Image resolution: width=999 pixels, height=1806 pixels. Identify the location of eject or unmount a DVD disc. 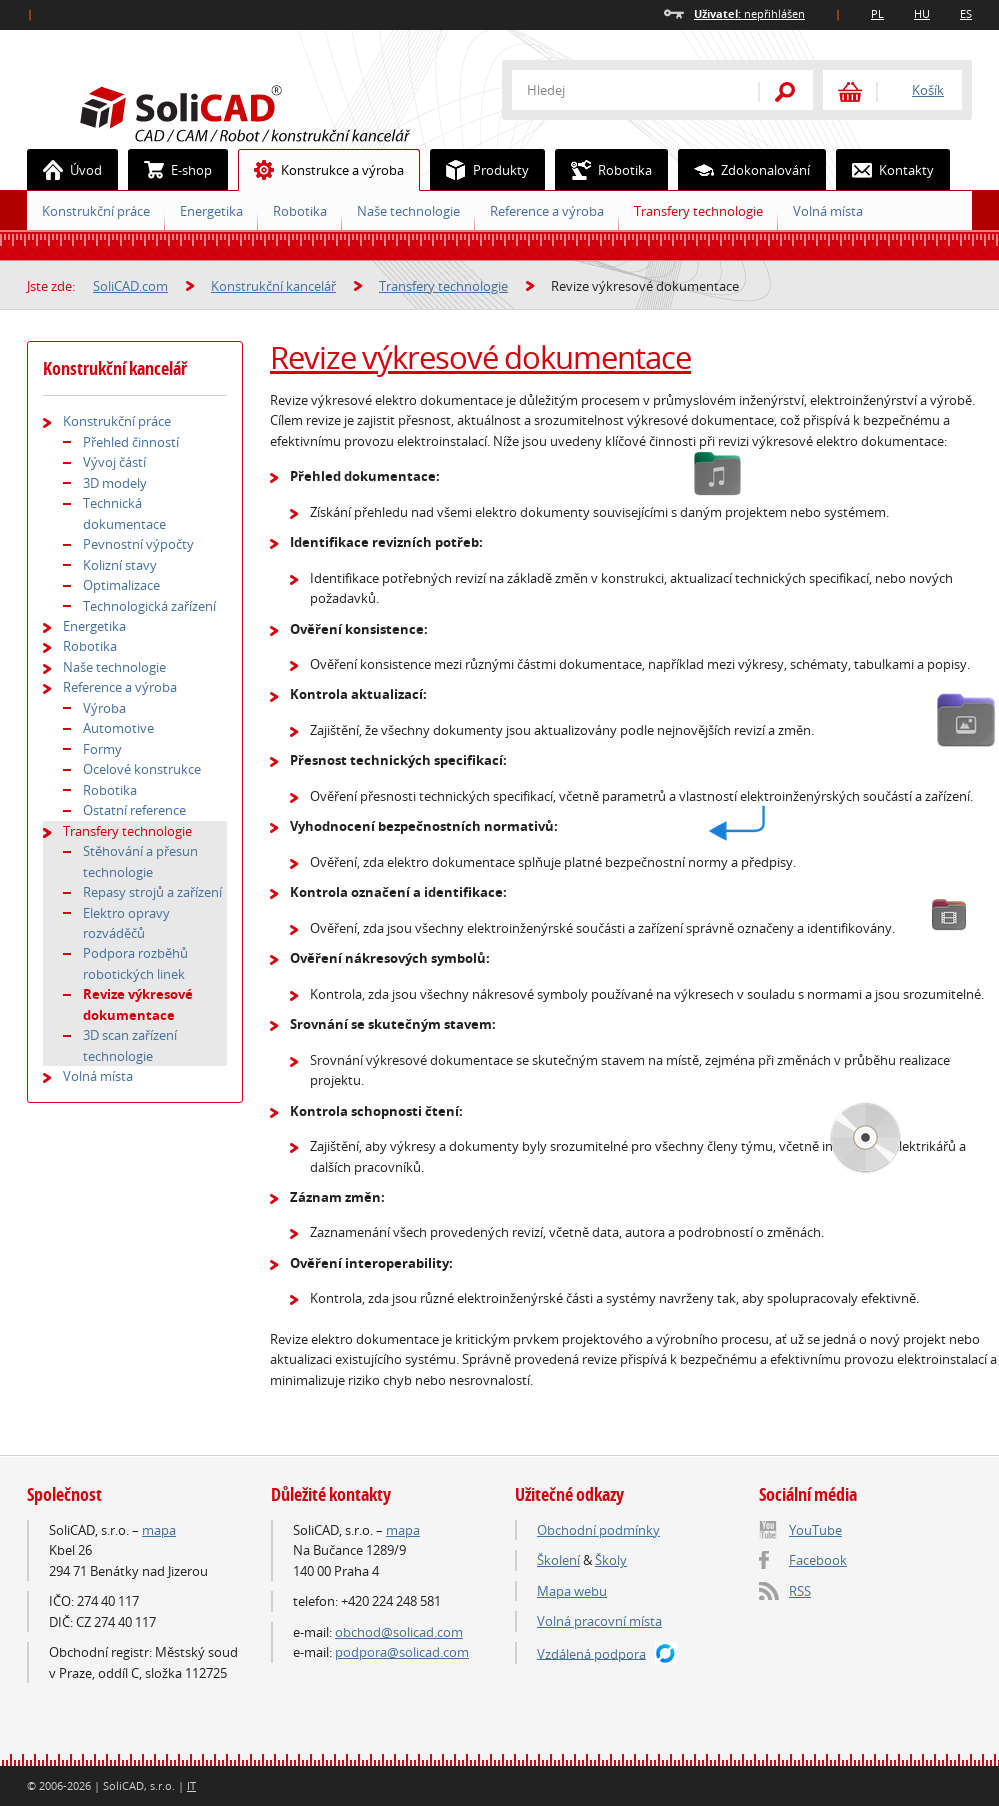
(865, 1137).